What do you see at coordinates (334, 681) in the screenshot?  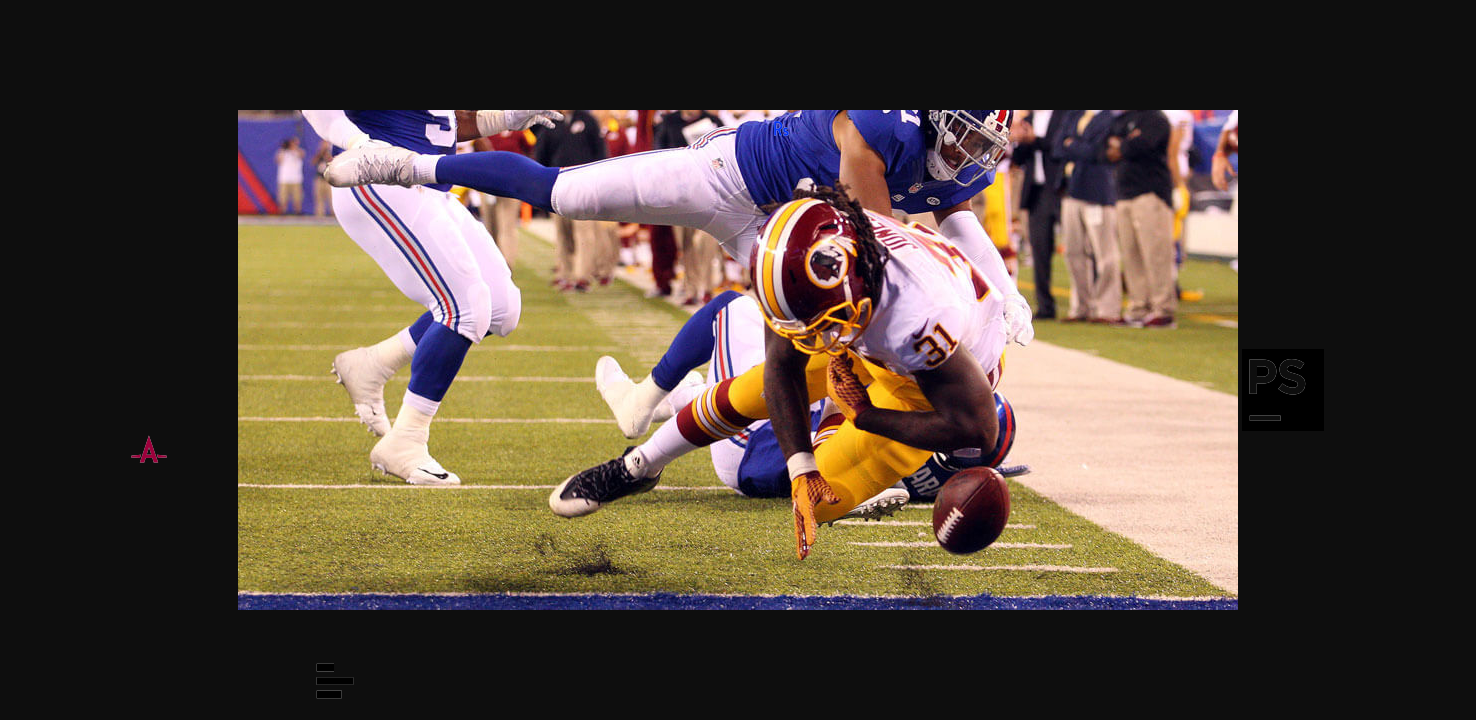 I see `view horizontal bar chart data` at bounding box center [334, 681].